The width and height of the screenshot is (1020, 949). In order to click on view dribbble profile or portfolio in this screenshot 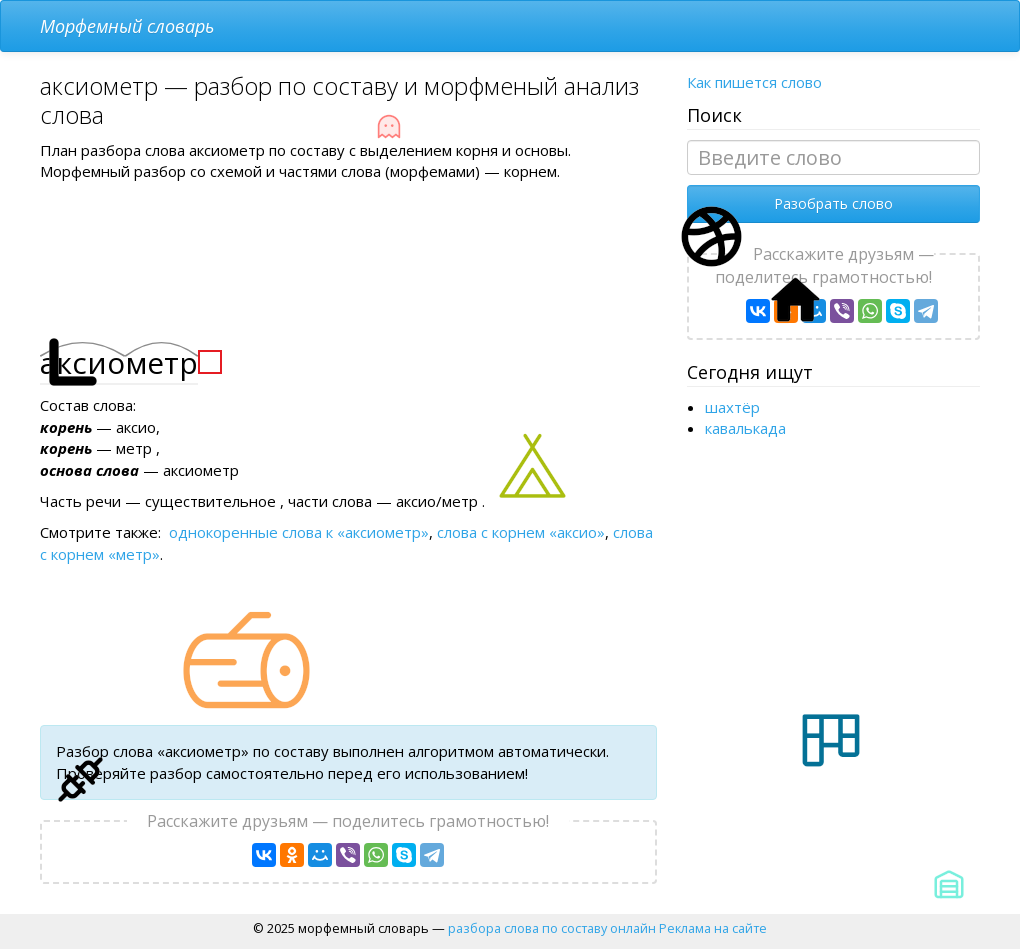, I will do `click(711, 236)`.